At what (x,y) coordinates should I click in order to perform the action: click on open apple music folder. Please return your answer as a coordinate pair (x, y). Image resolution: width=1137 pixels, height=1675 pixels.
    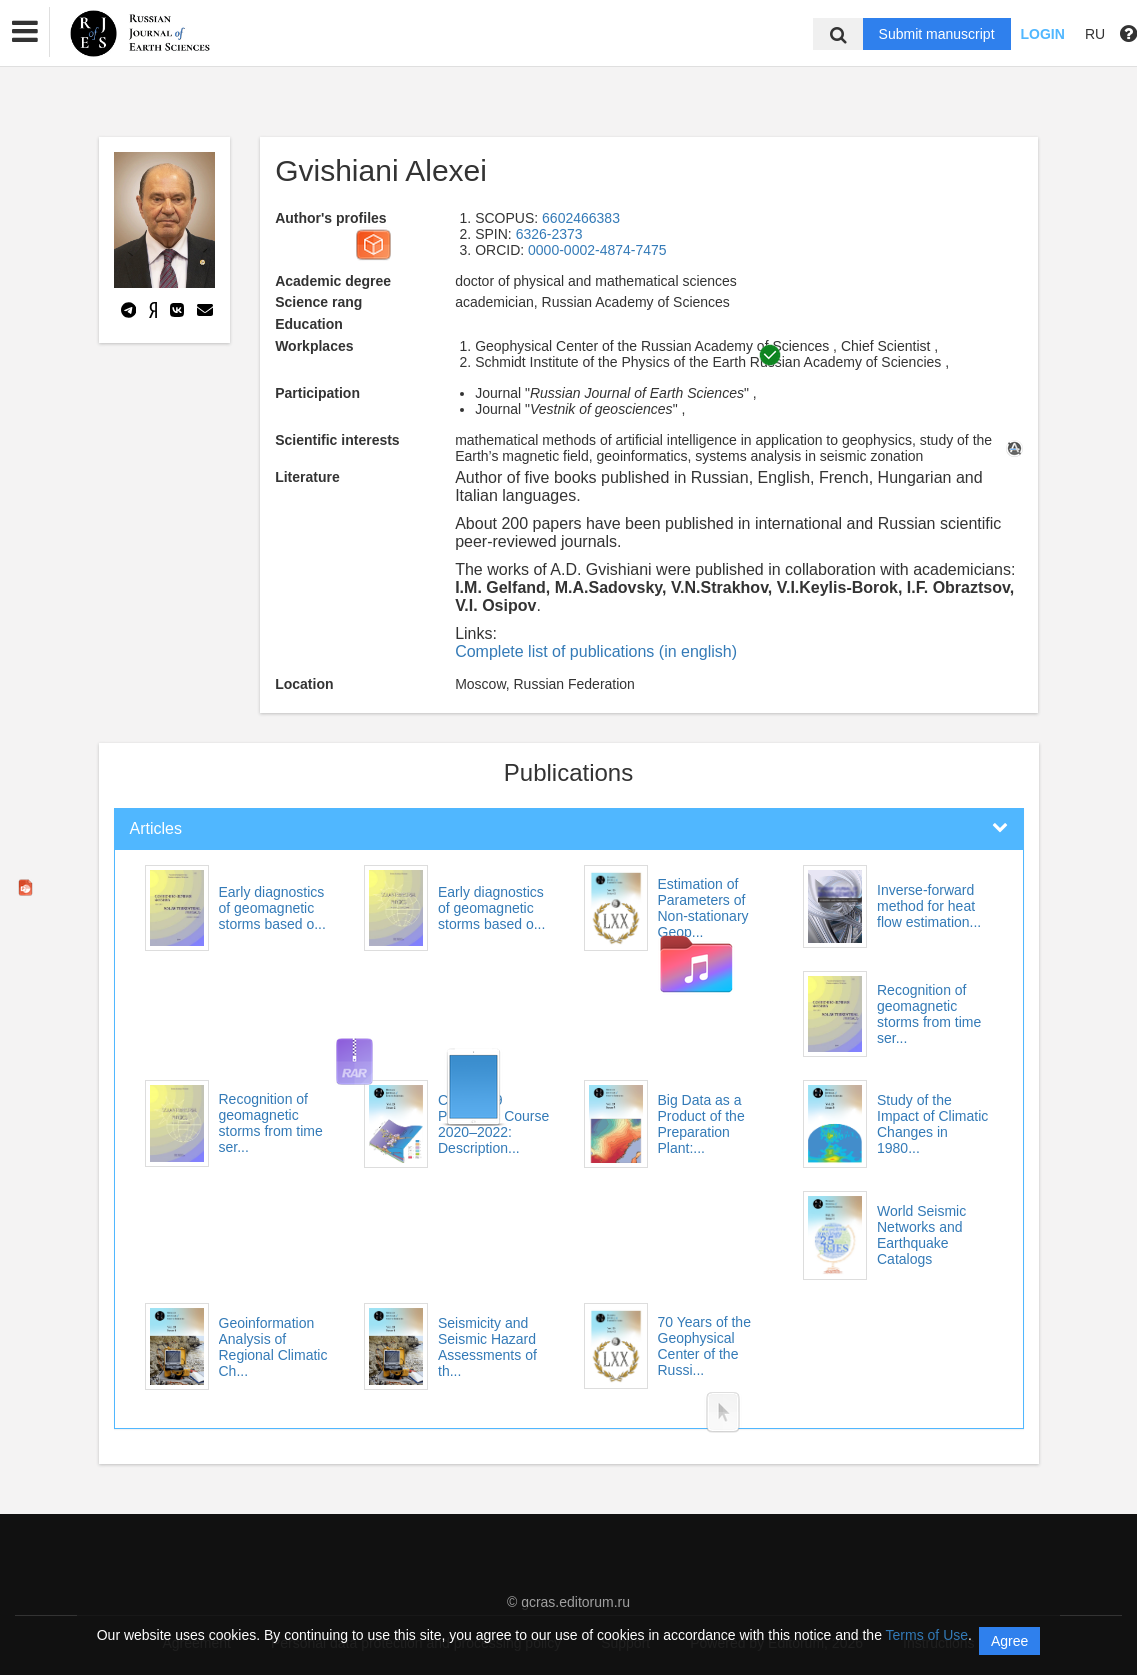
    Looking at the image, I should click on (696, 966).